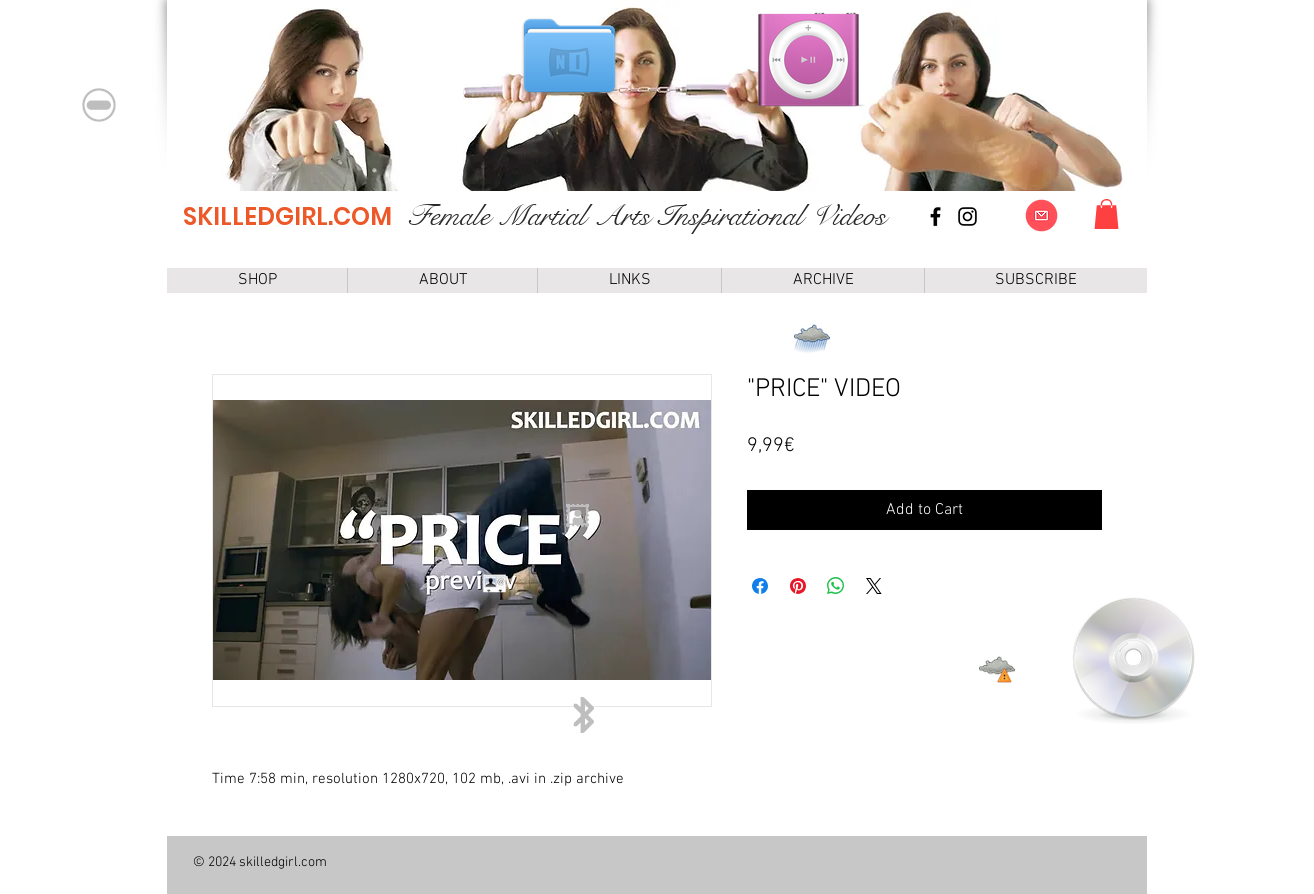 The image size is (1314, 894). What do you see at coordinates (1253, 50) in the screenshot?
I see `indicates file or folder syncing to cloud` at bounding box center [1253, 50].